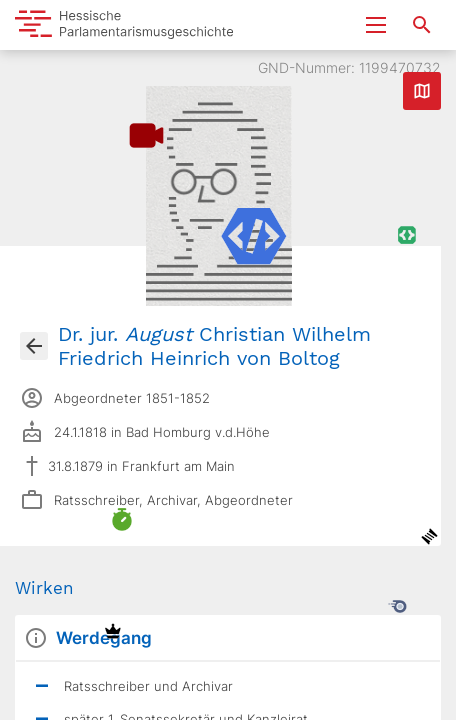 This screenshot has height=720, width=456. What do you see at coordinates (113, 631) in the screenshot?
I see `indicates server owner status` at bounding box center [113, 631].